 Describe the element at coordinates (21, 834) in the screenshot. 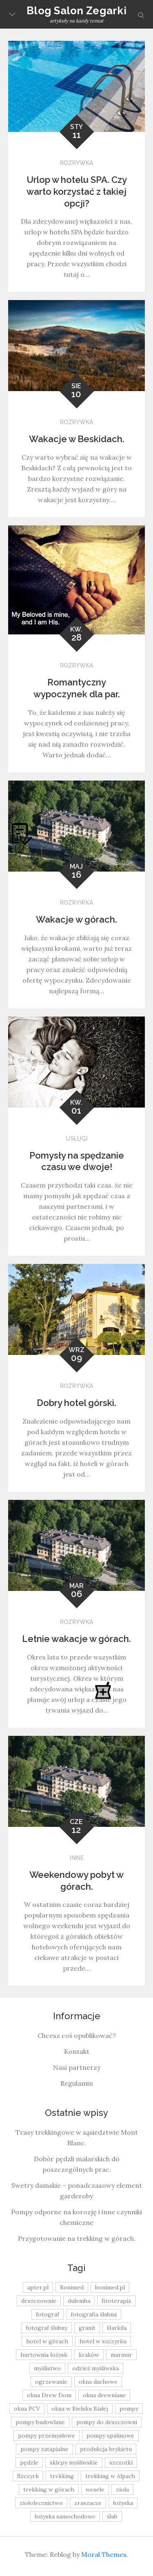

I see `view or manage a task checklist` at that location.